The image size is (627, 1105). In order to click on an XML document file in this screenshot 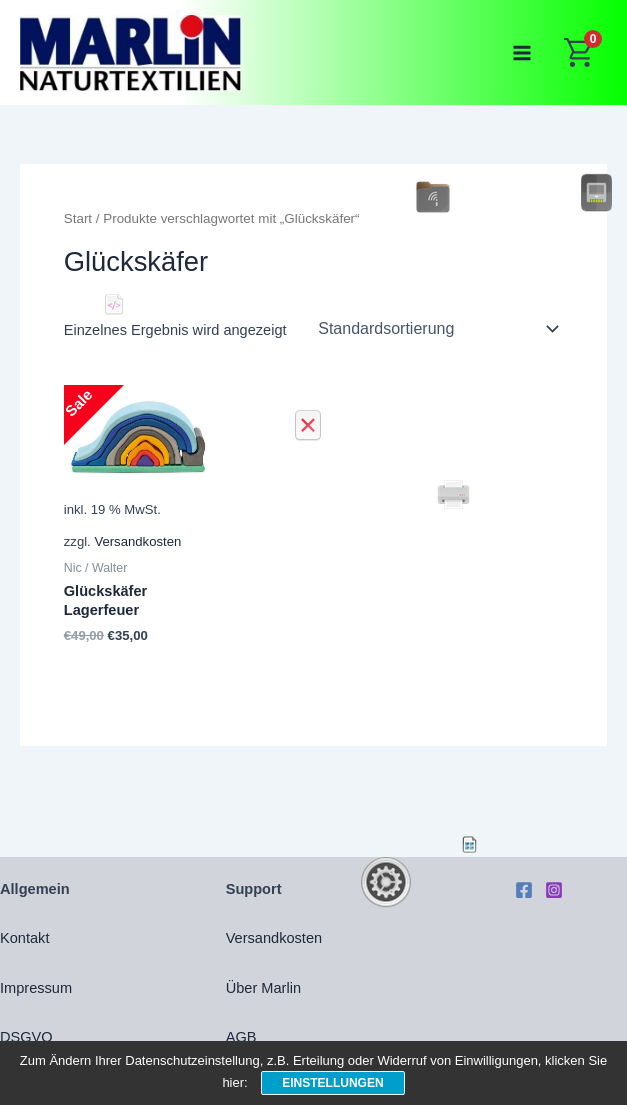, I will do `click(114, 304)`.